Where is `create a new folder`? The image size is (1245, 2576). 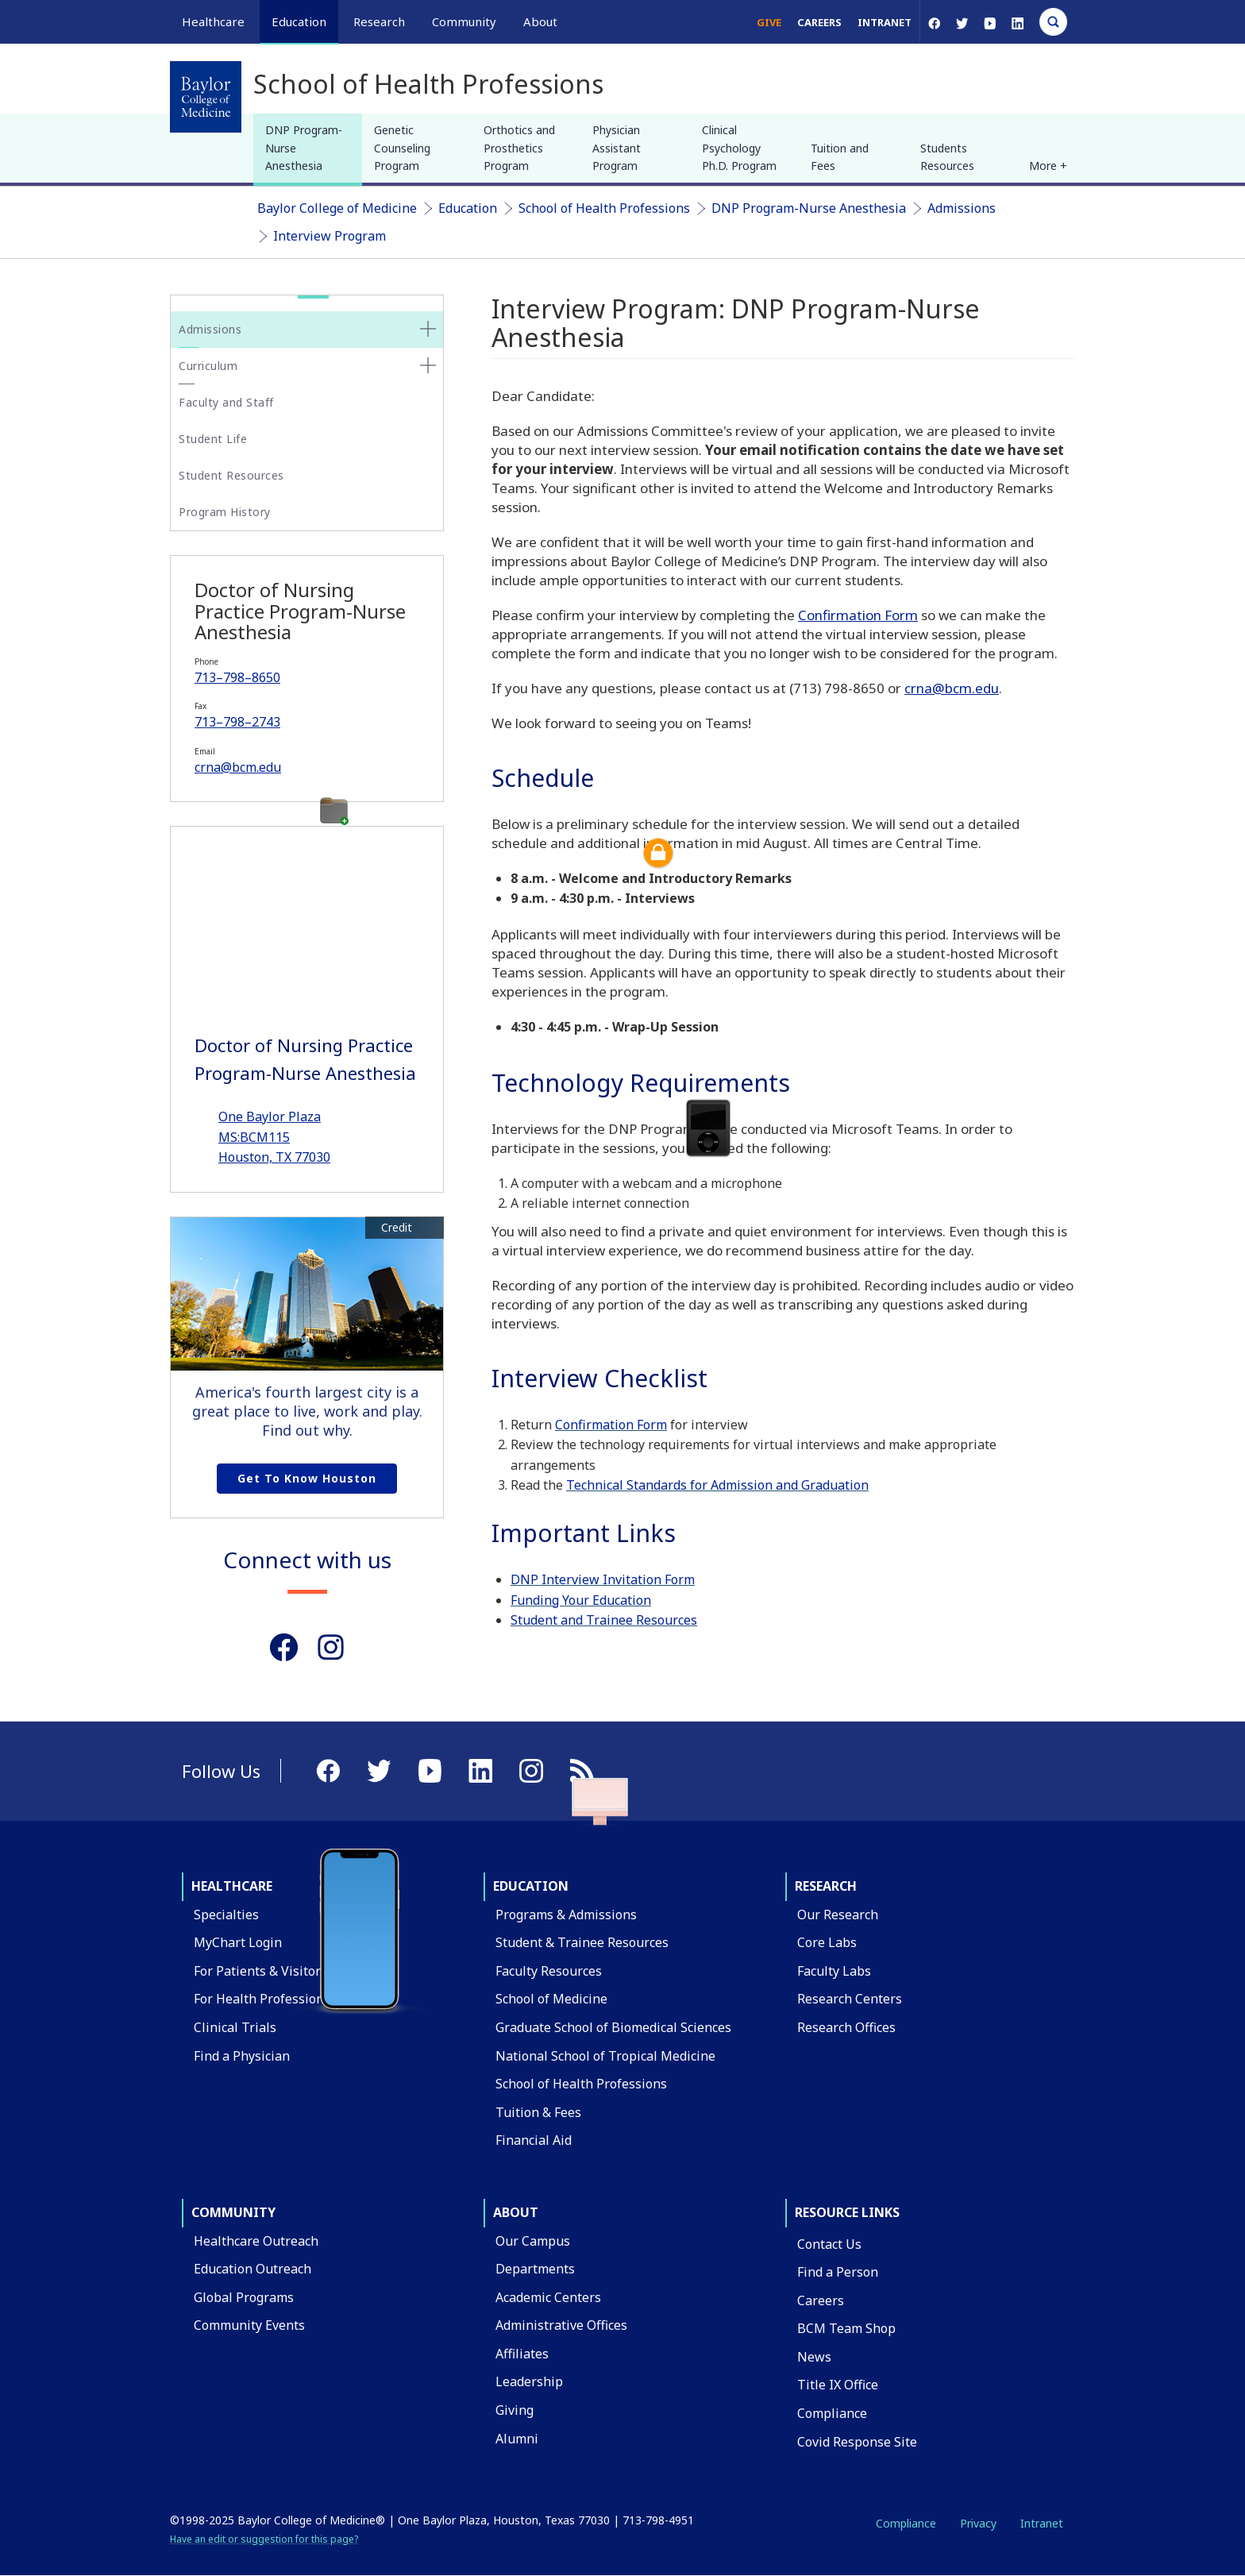
create a new folder is located at coordinates (333, 810).